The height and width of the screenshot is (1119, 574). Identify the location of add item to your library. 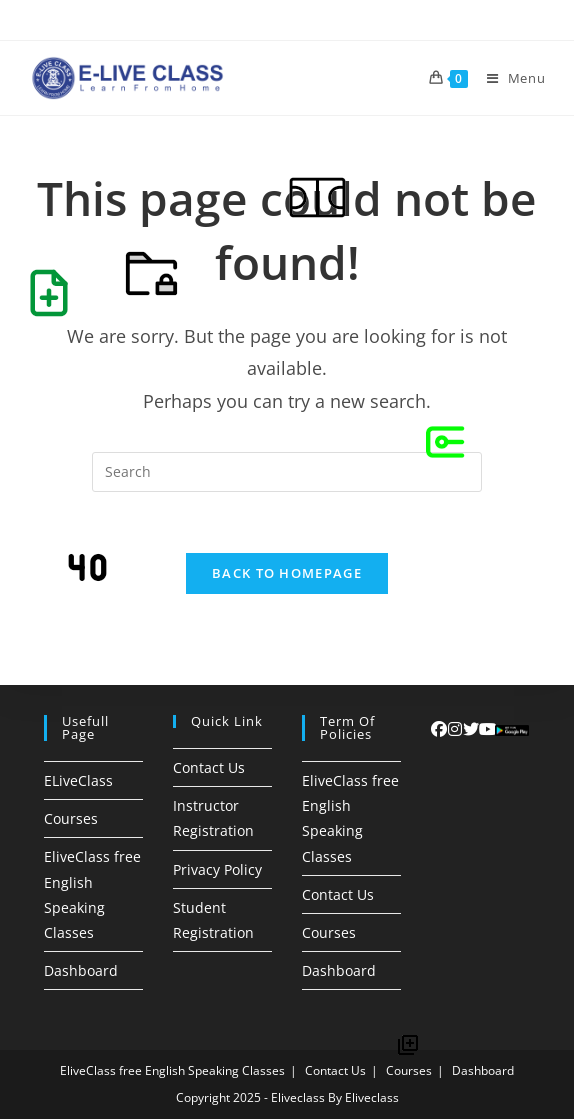
(408, 1045).